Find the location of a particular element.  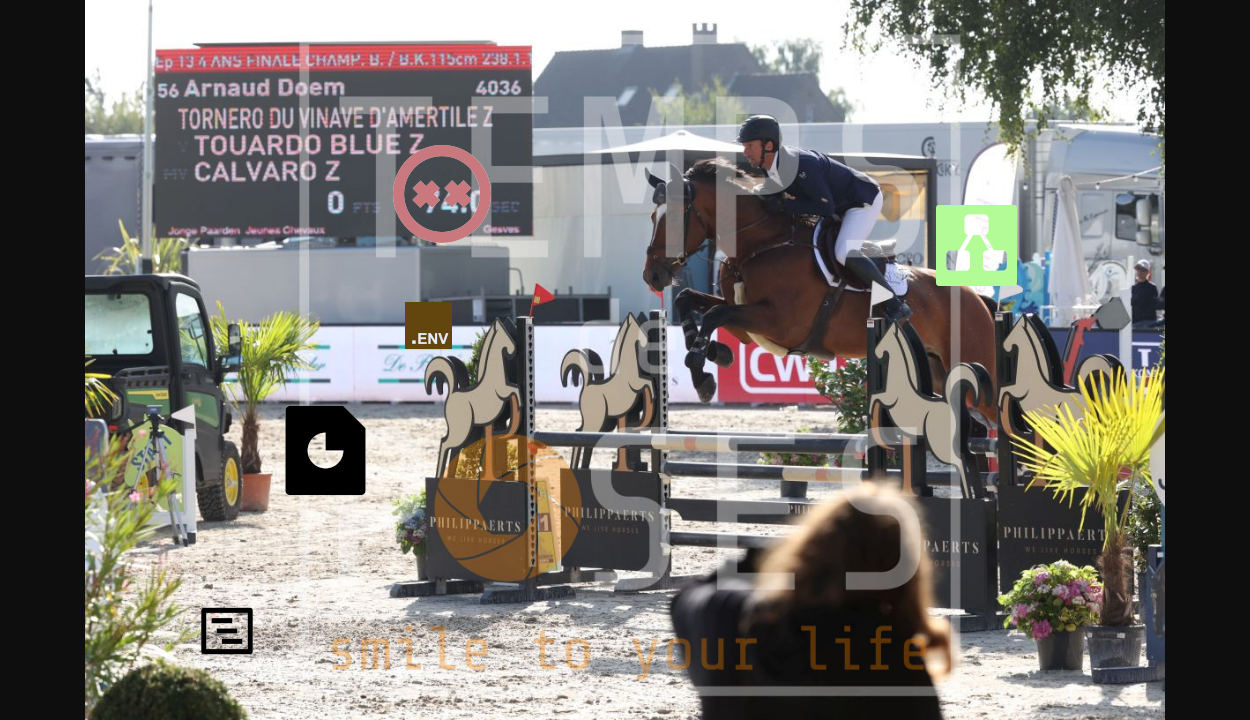

facepunch studios logo is located at coordinates (442, 194).